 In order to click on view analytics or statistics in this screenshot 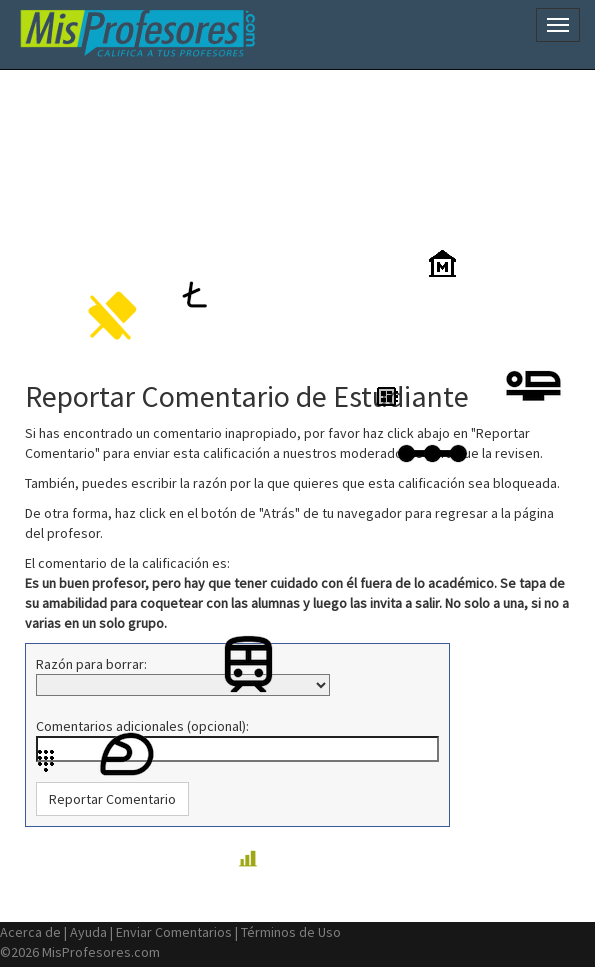, I will do `click(248, 859)`.